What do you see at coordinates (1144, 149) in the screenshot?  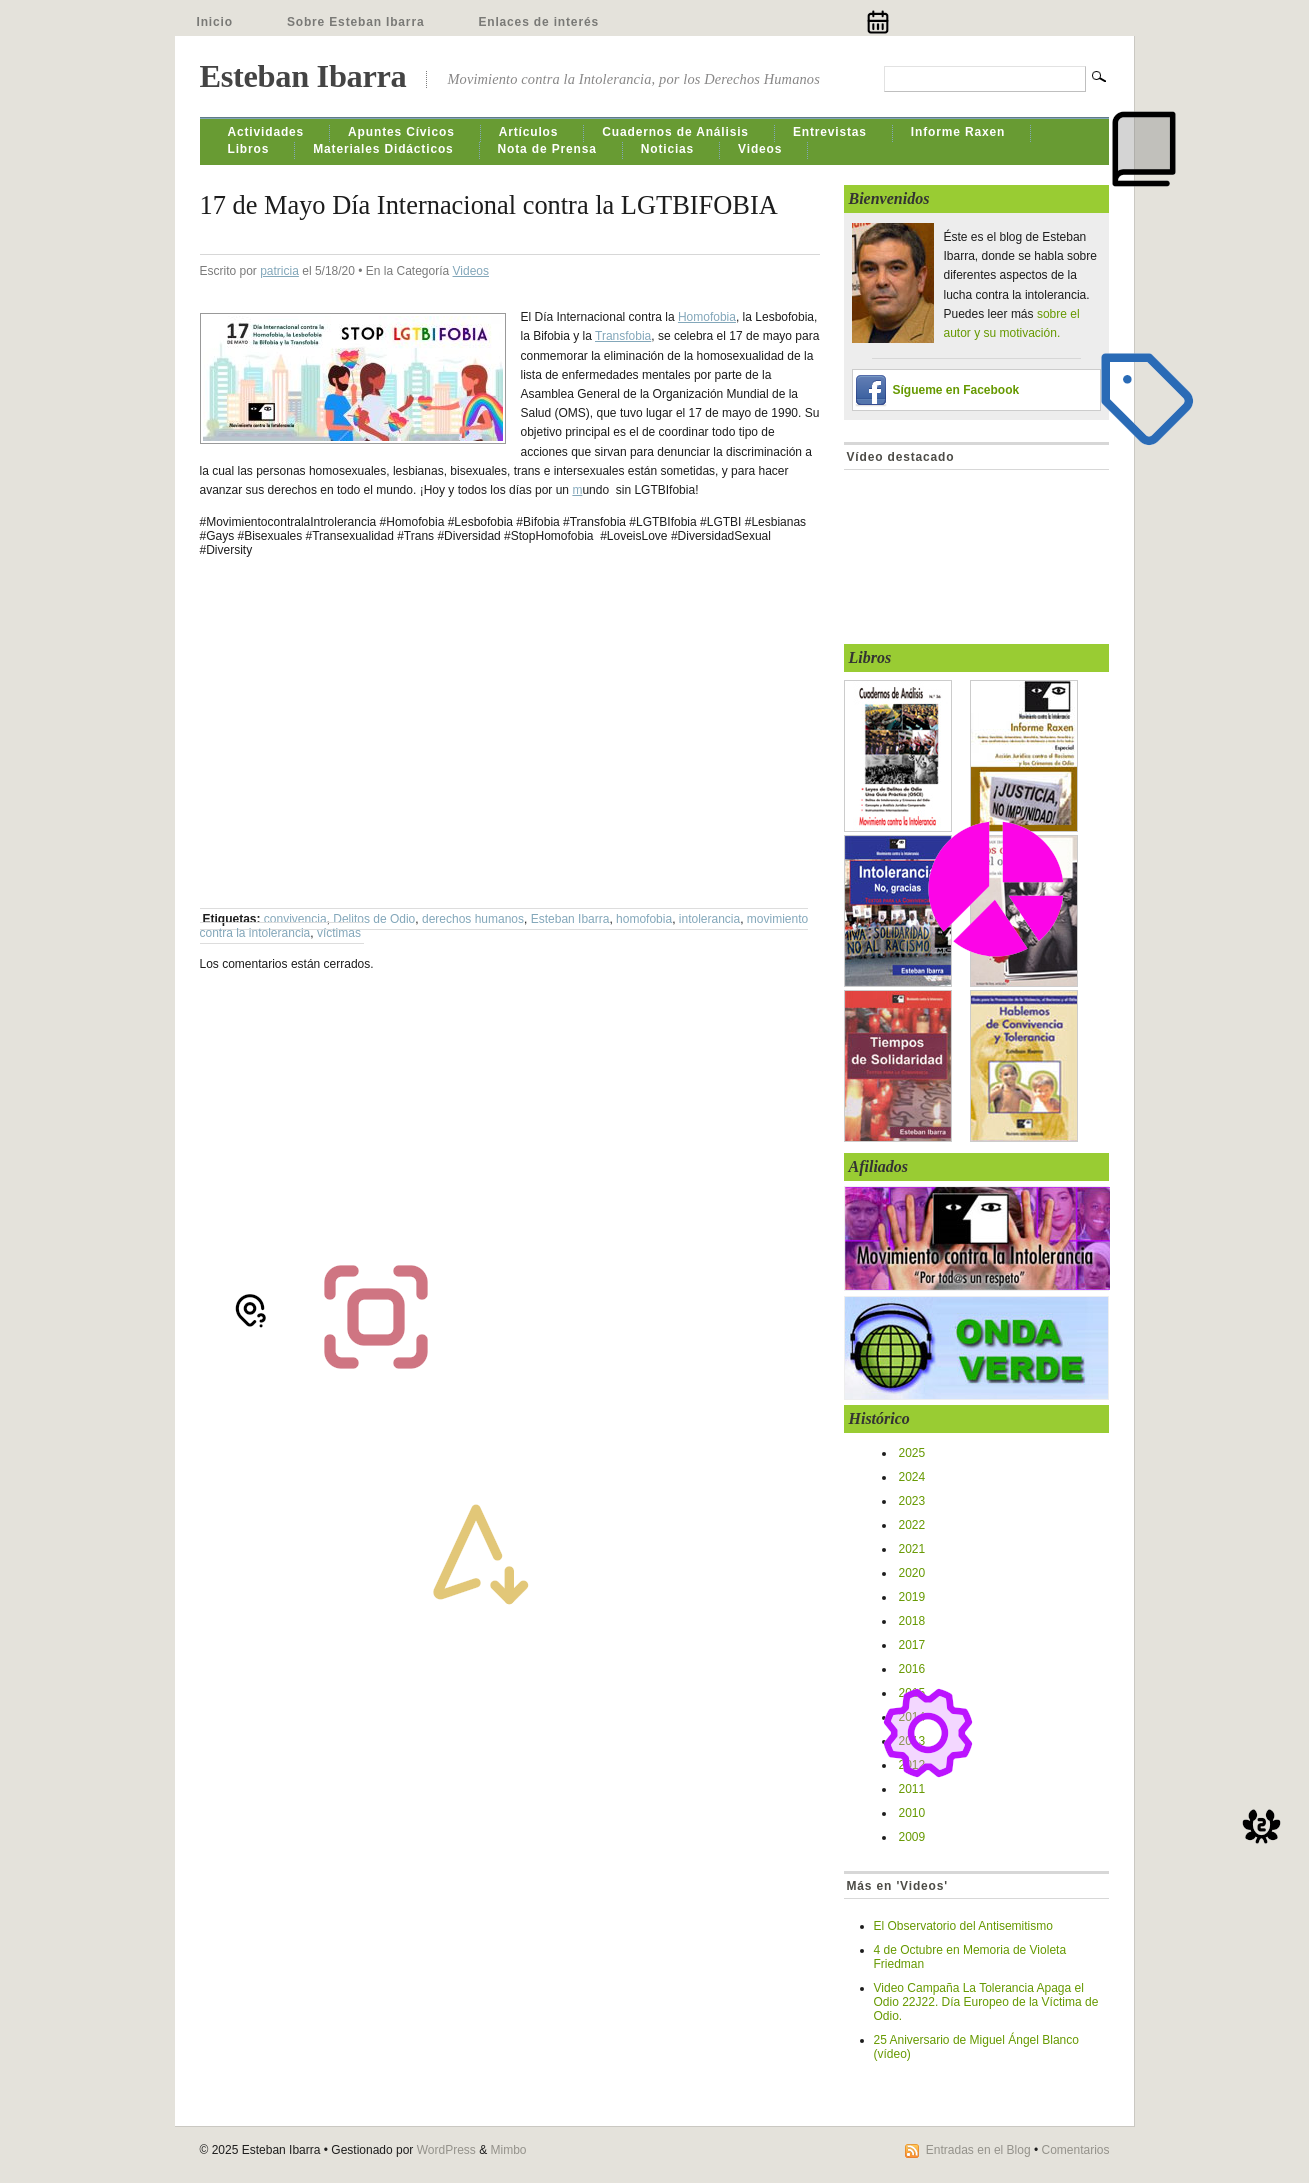 I see `open a book or reading view` at bounding box center [1144, 149].